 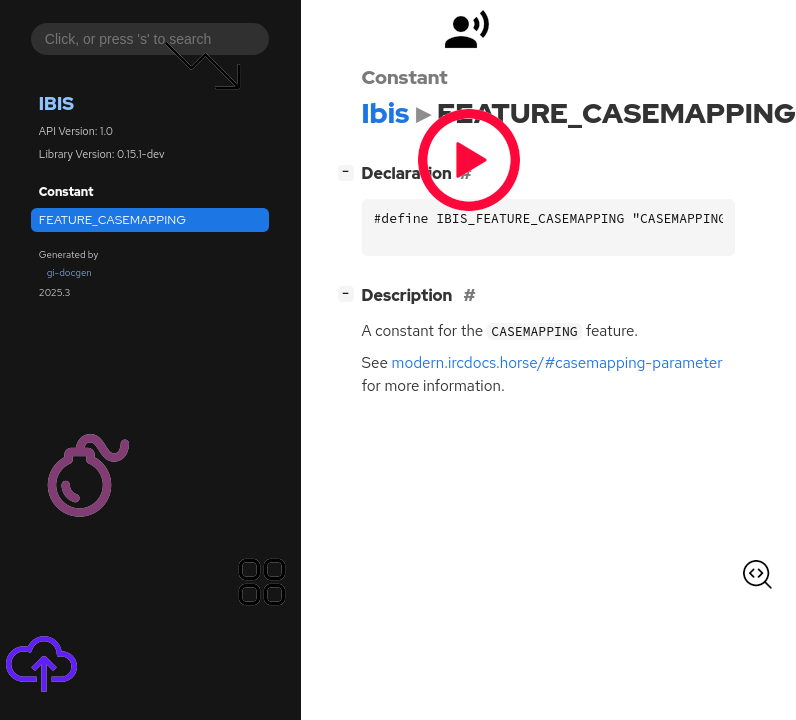 I want to click on indicates dangerous or destructive action, so click(x=85, y=474).